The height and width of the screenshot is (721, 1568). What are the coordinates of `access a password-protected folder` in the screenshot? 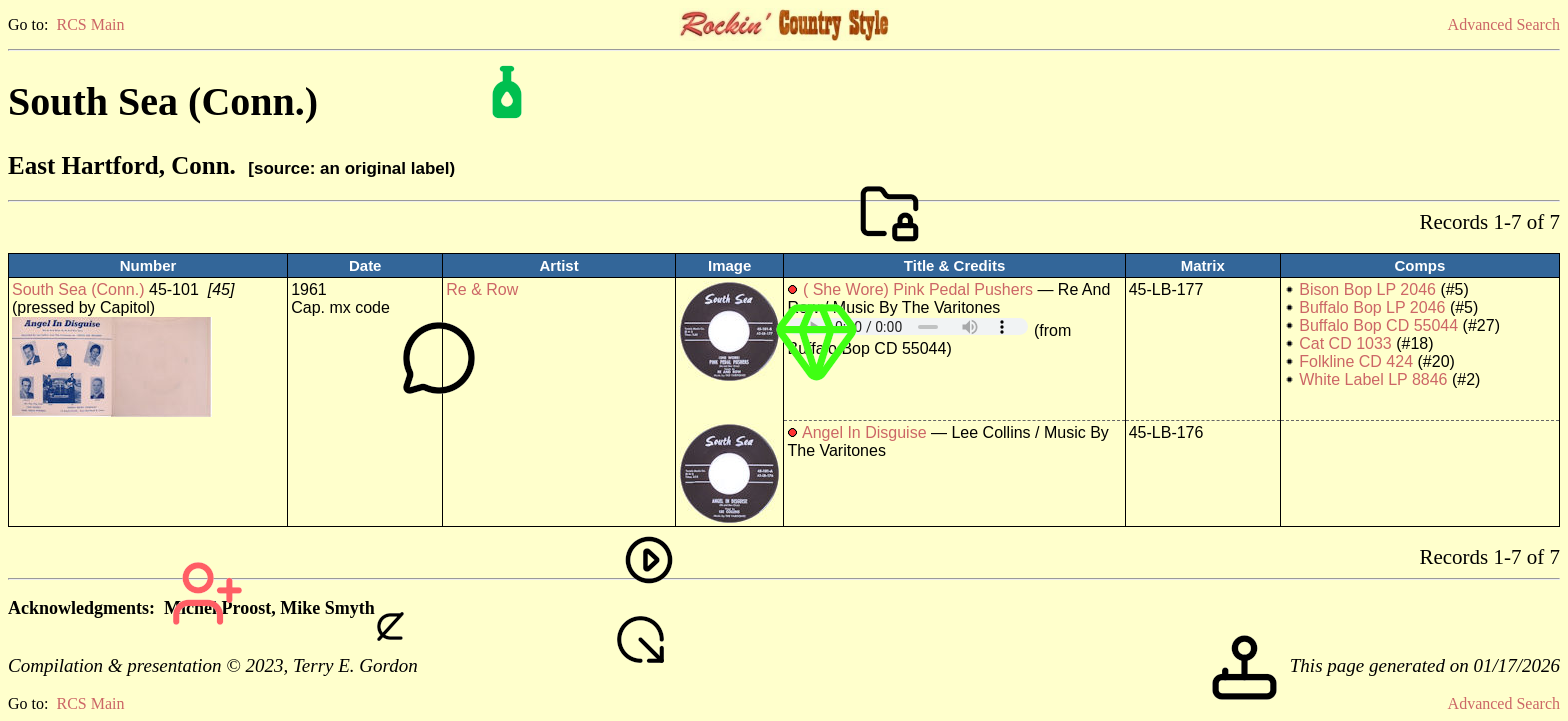 It's located at (889, 212).